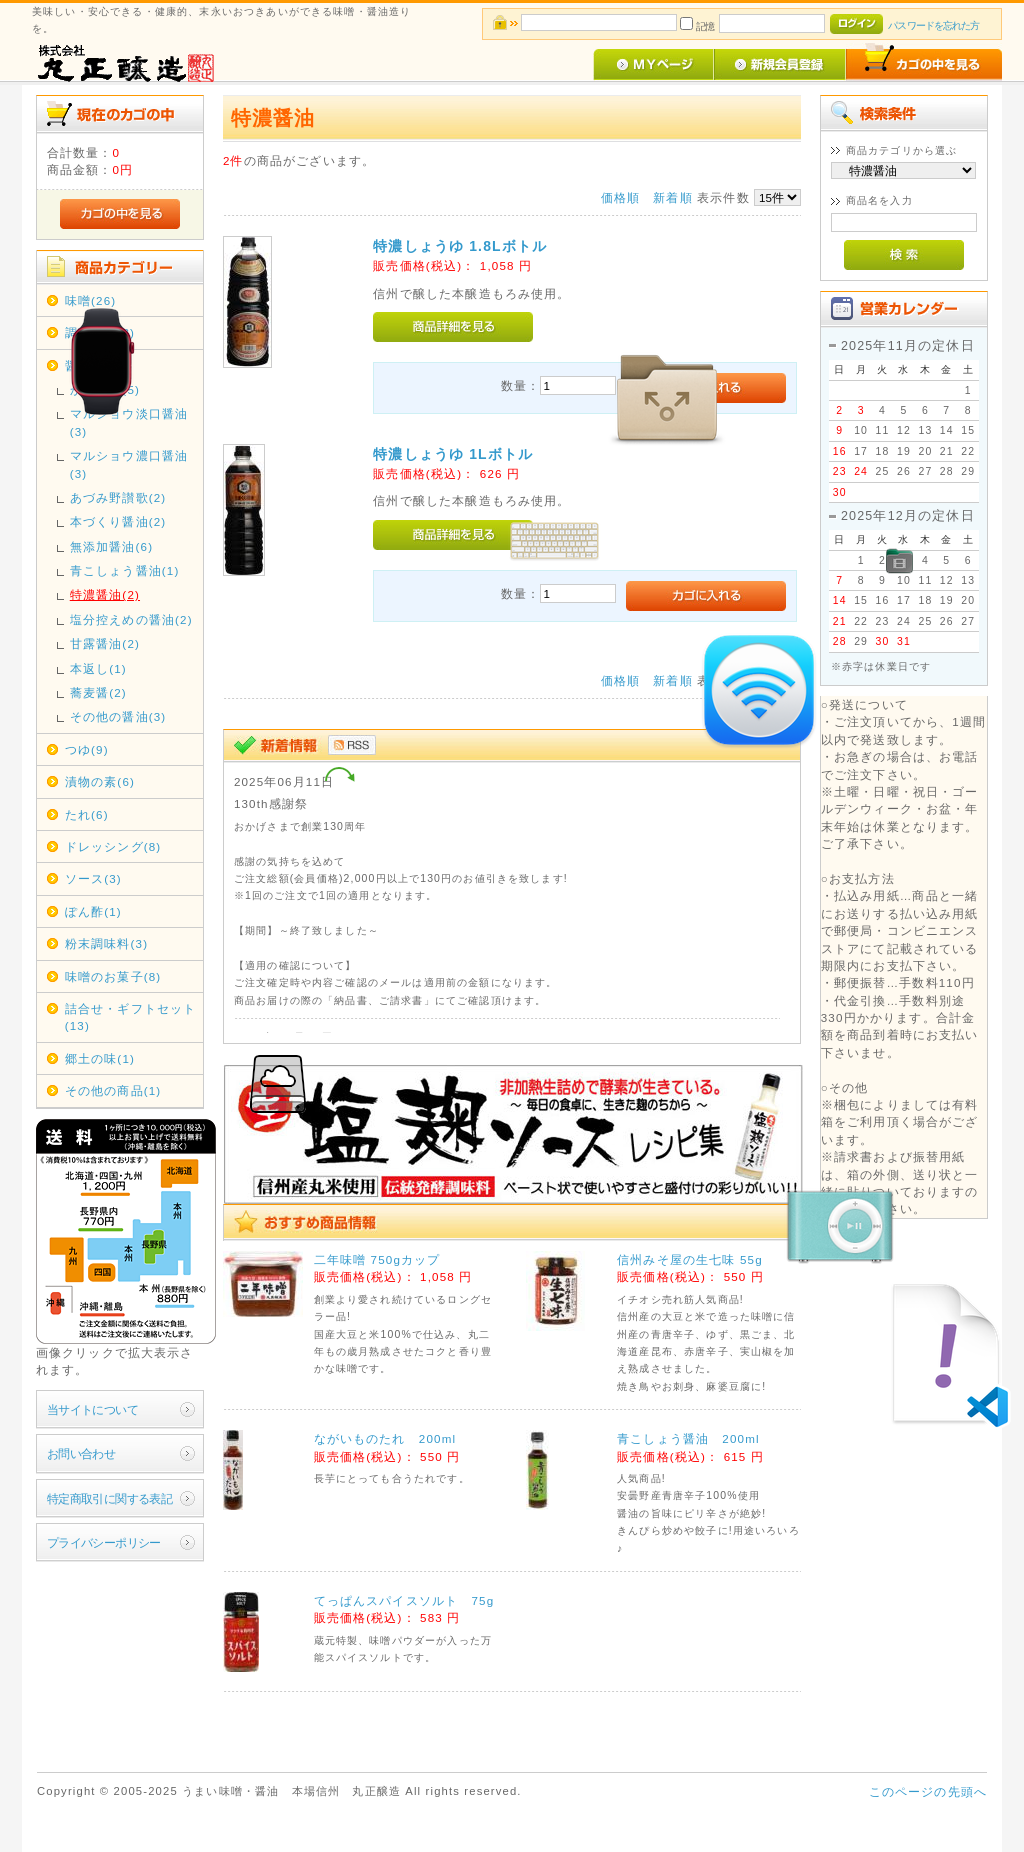  What do you see at coordinates (101, 361) in the screenshot?
I see `apple watch series 8 device icon` at bounding box center [101, 361].